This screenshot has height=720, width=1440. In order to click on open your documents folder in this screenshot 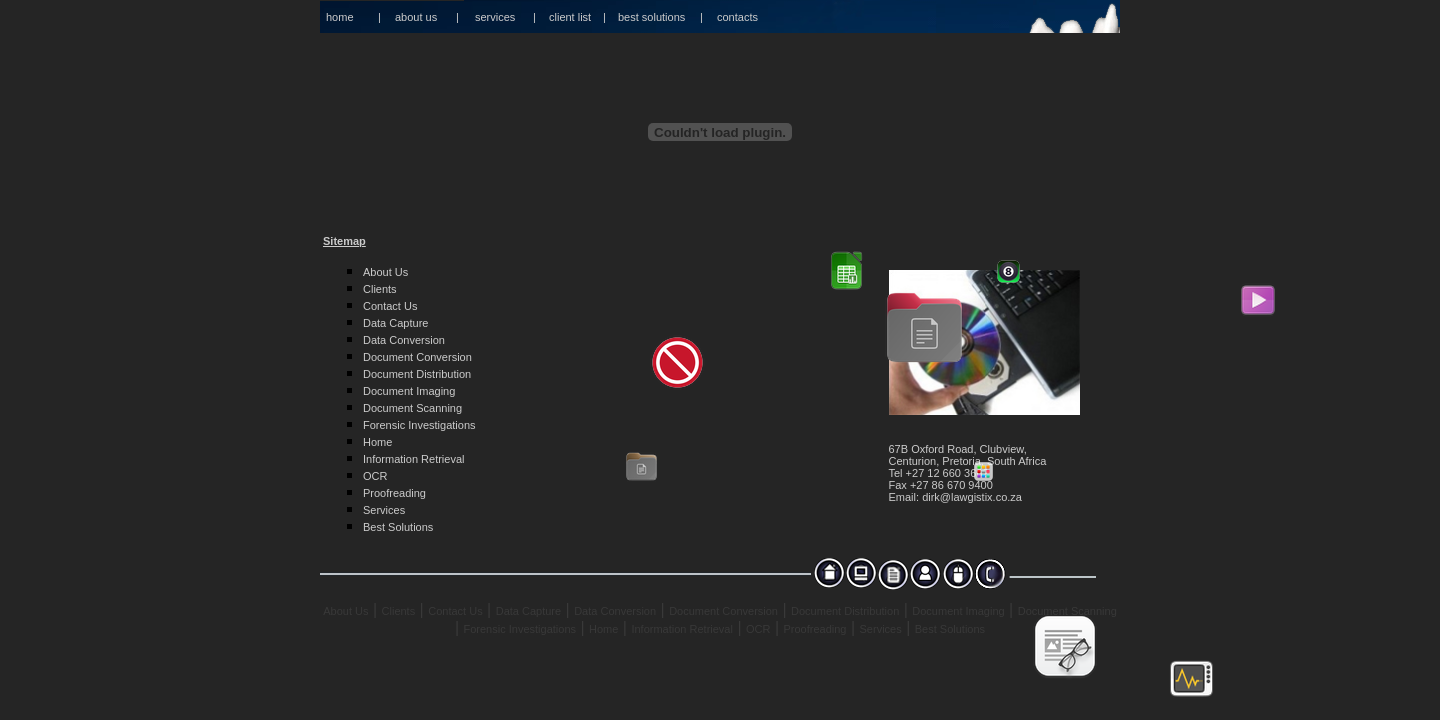, I will do `click(924, 327)`.